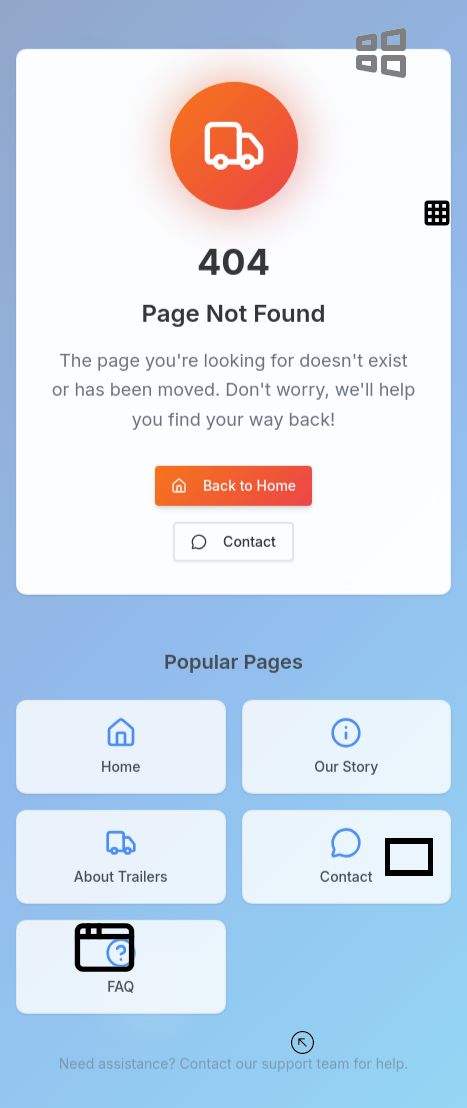 The height and width of the screenshot is (1108, 467). What do you see at coordinates (409, 857) in the screenshot?
I see `crop image to landscape orientation` at bounding box center [409, 857].